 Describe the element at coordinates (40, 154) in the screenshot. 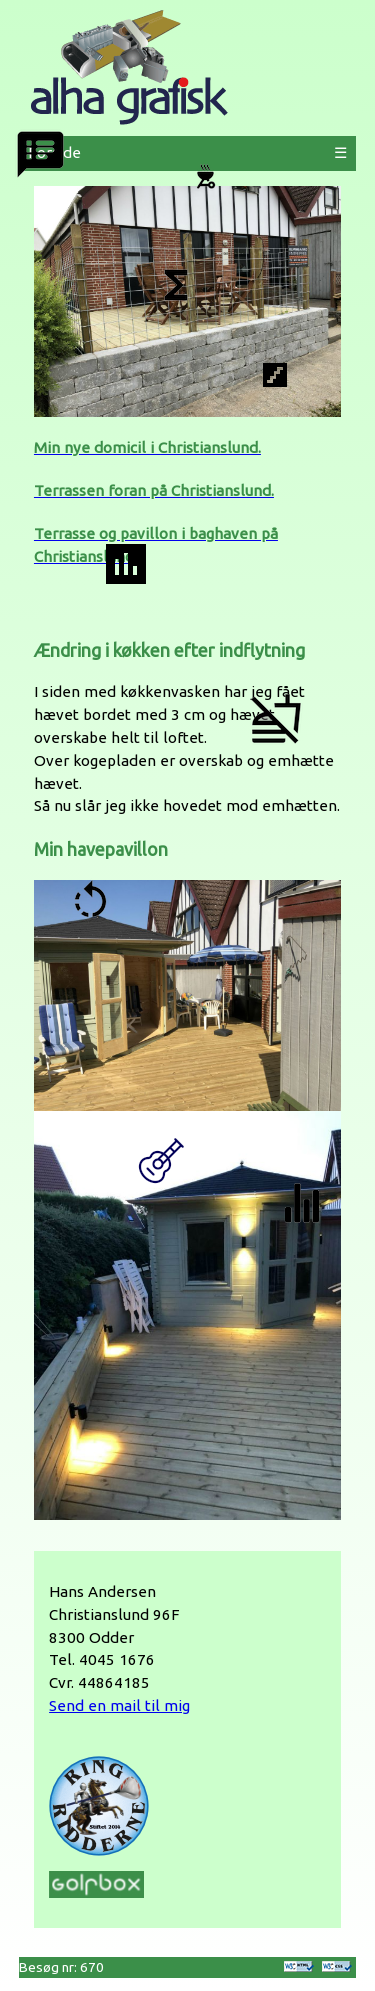

I see `view speaker notes or presentation talking points` at that location.